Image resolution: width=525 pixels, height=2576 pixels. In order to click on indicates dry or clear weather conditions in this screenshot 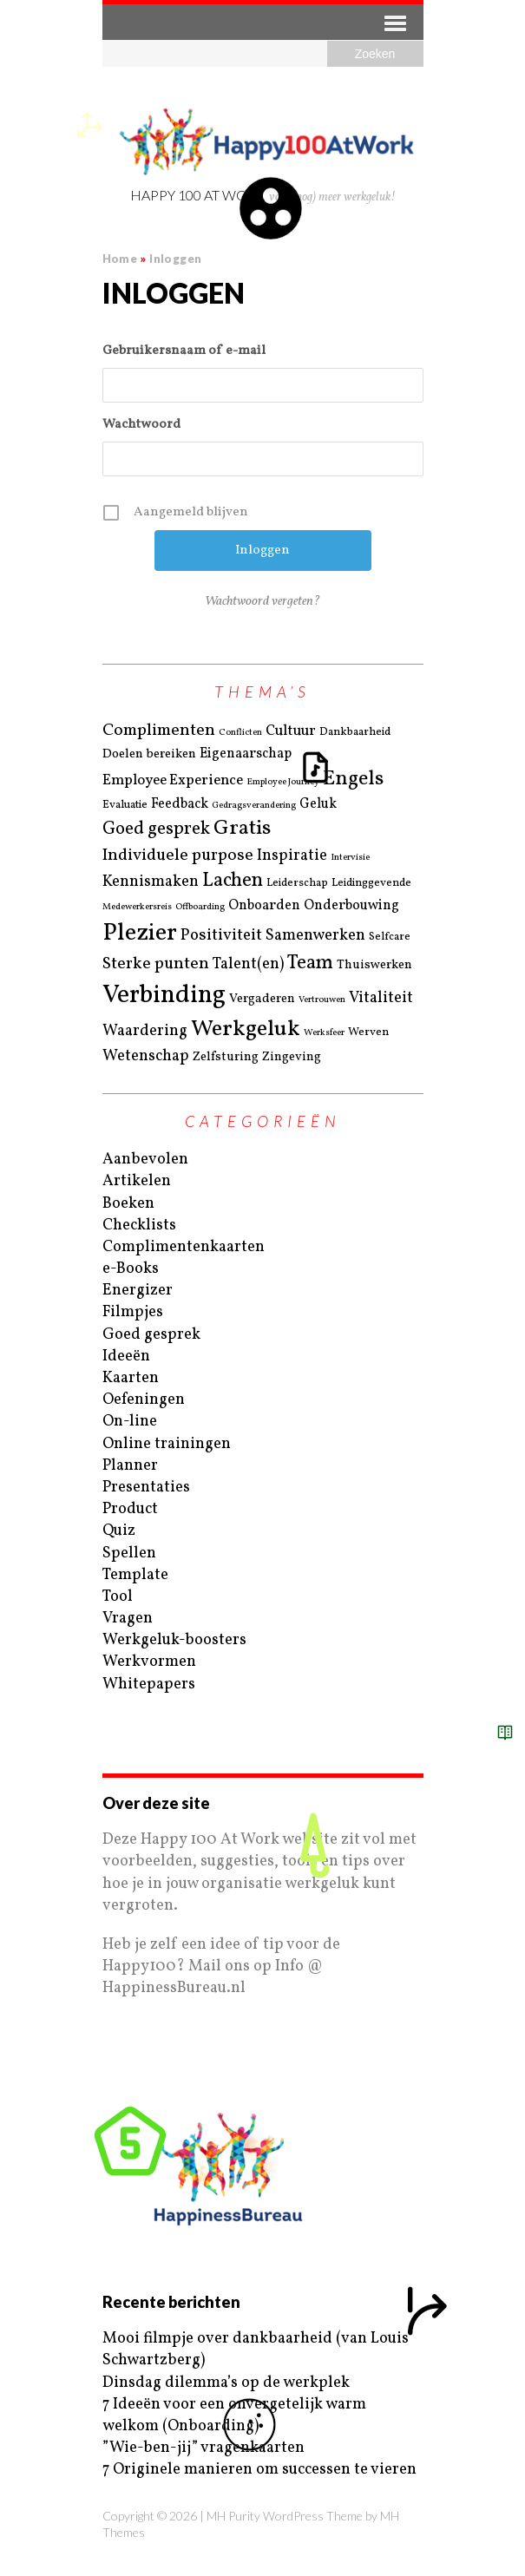, I will do `click(313, 1845)`.